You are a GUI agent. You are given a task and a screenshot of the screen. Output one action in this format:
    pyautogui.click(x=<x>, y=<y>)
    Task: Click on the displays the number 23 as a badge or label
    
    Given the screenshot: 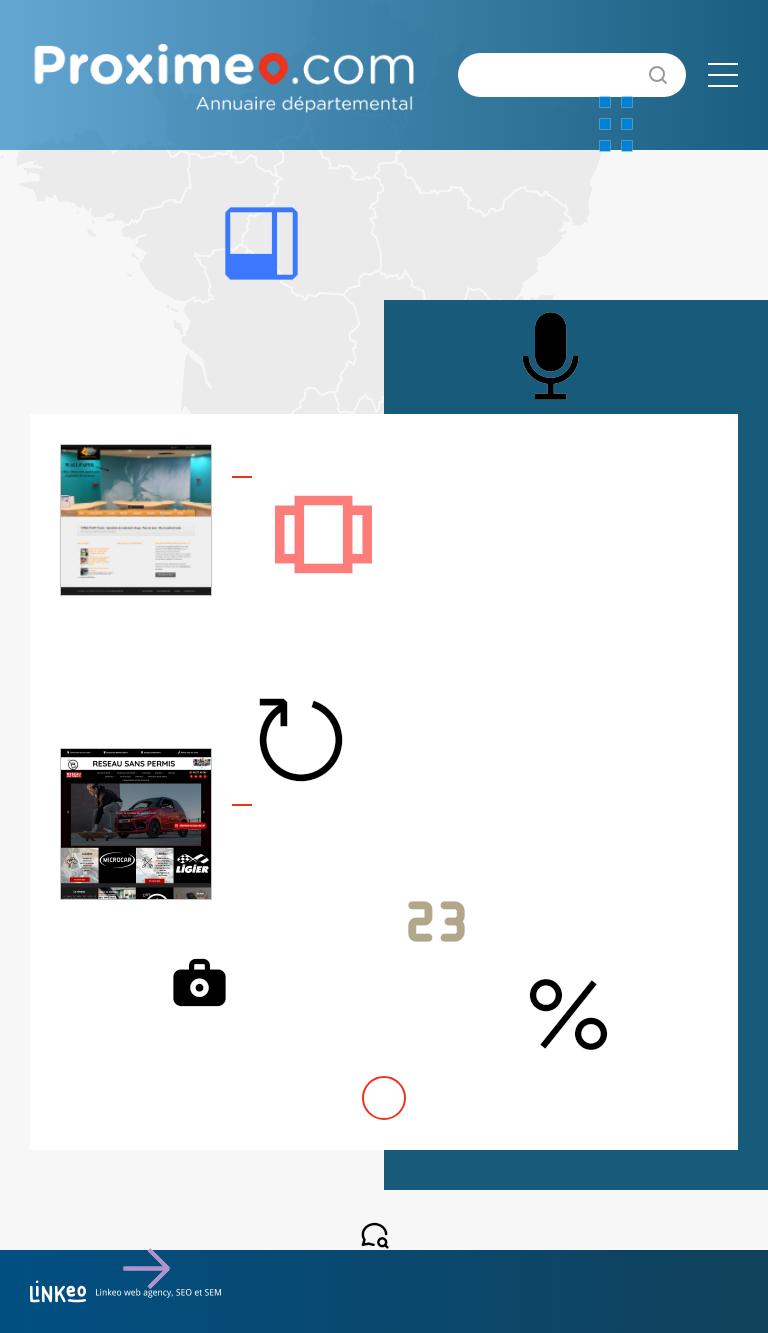 What is the action you would take?
    pyautogui.click(x=436, y=921)
    